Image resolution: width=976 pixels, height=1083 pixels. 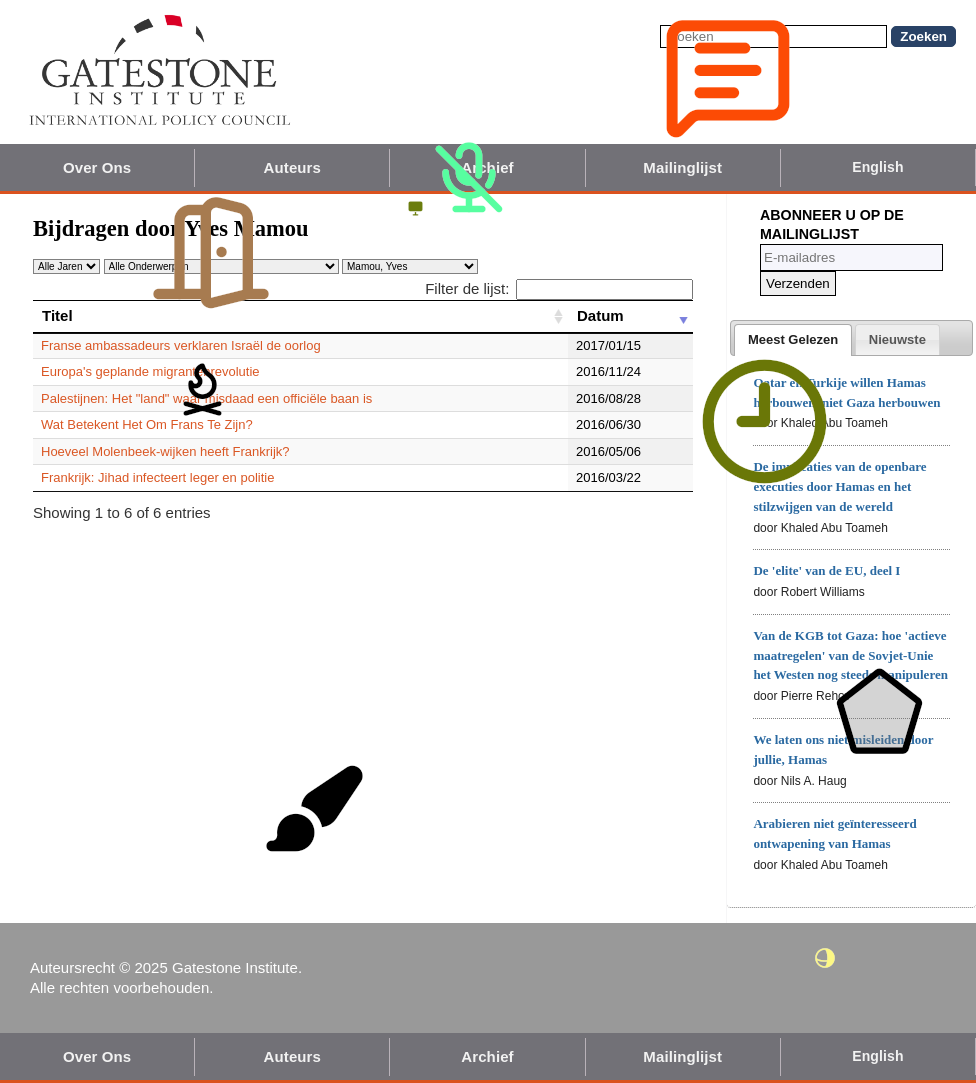 I want to click on a pentagon shape indicator, so click(x=879, y=714).